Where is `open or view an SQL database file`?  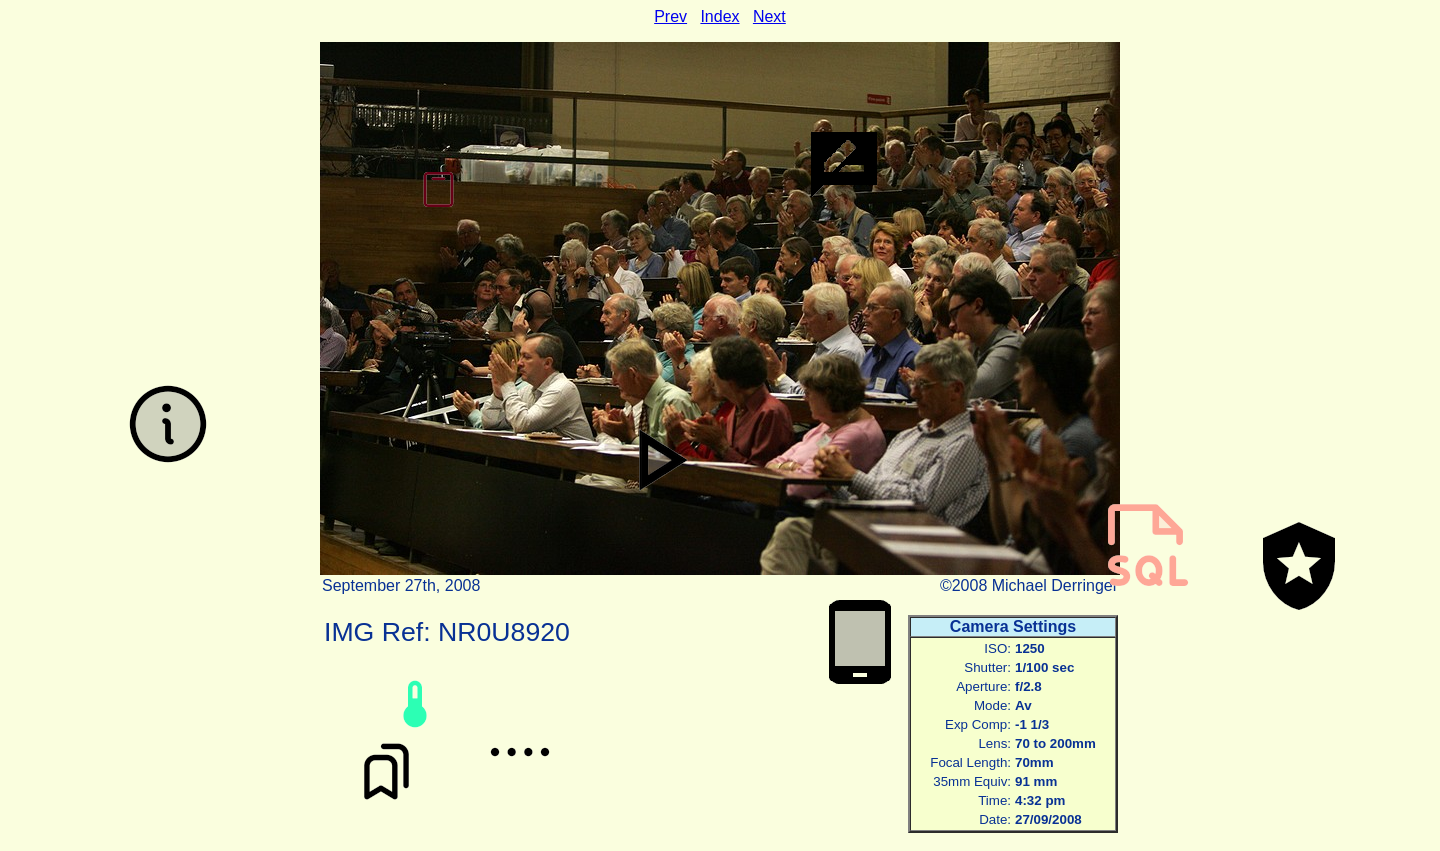
open or view an SQL database file is located at coordinates (1145, 548).